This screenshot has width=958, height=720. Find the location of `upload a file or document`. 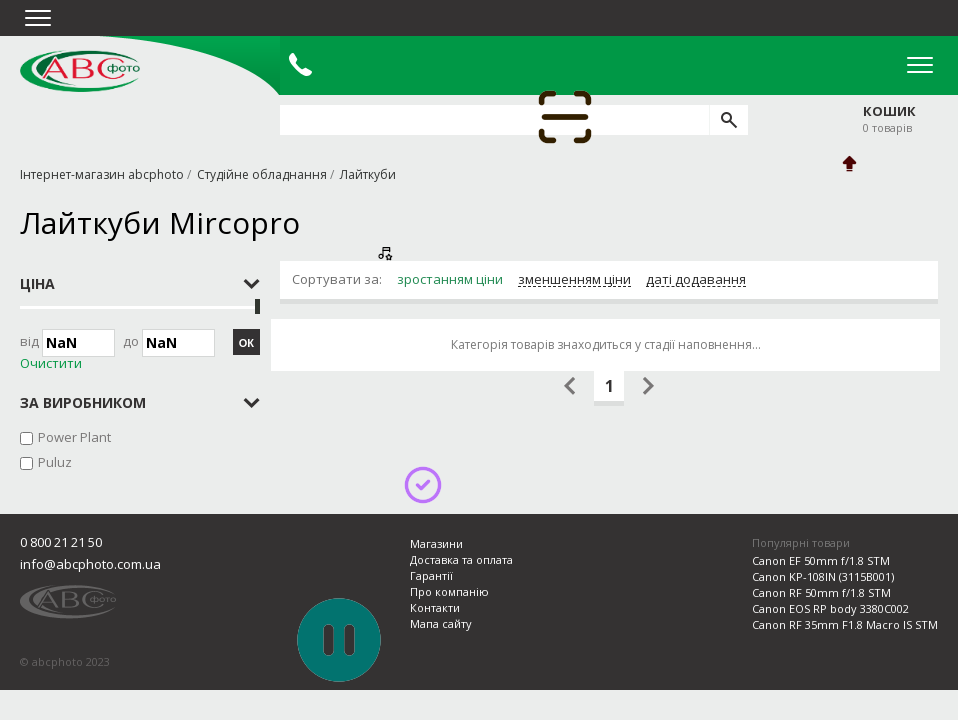

upload a file or document is located at coordinates (849, 163).